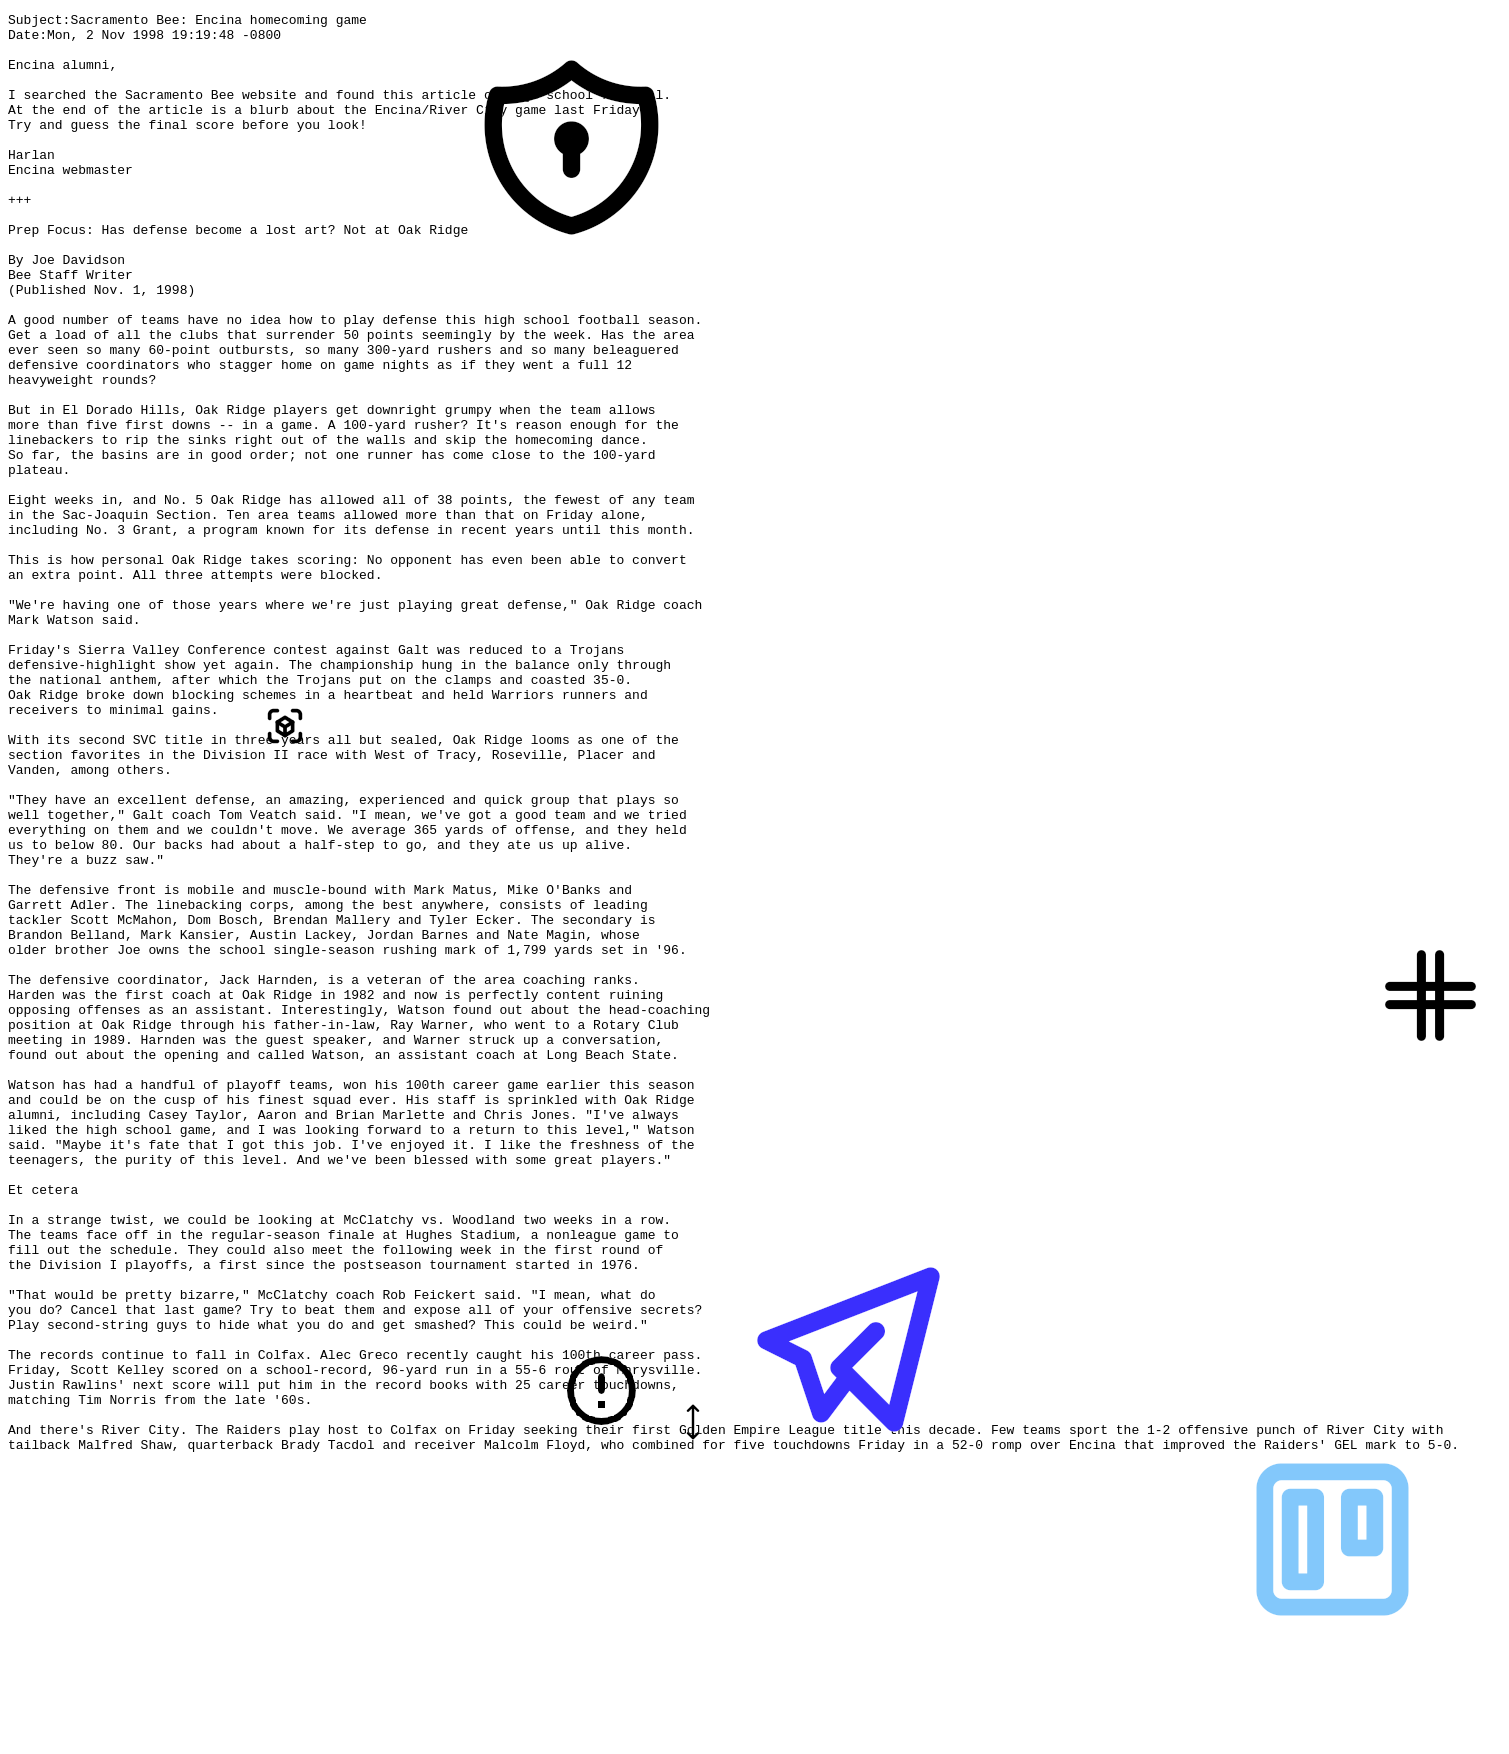  What do you see at coordinates (848, 1349) in the screenshot?
I see `open telegram messaging app` at bounding box center [848, 1349].